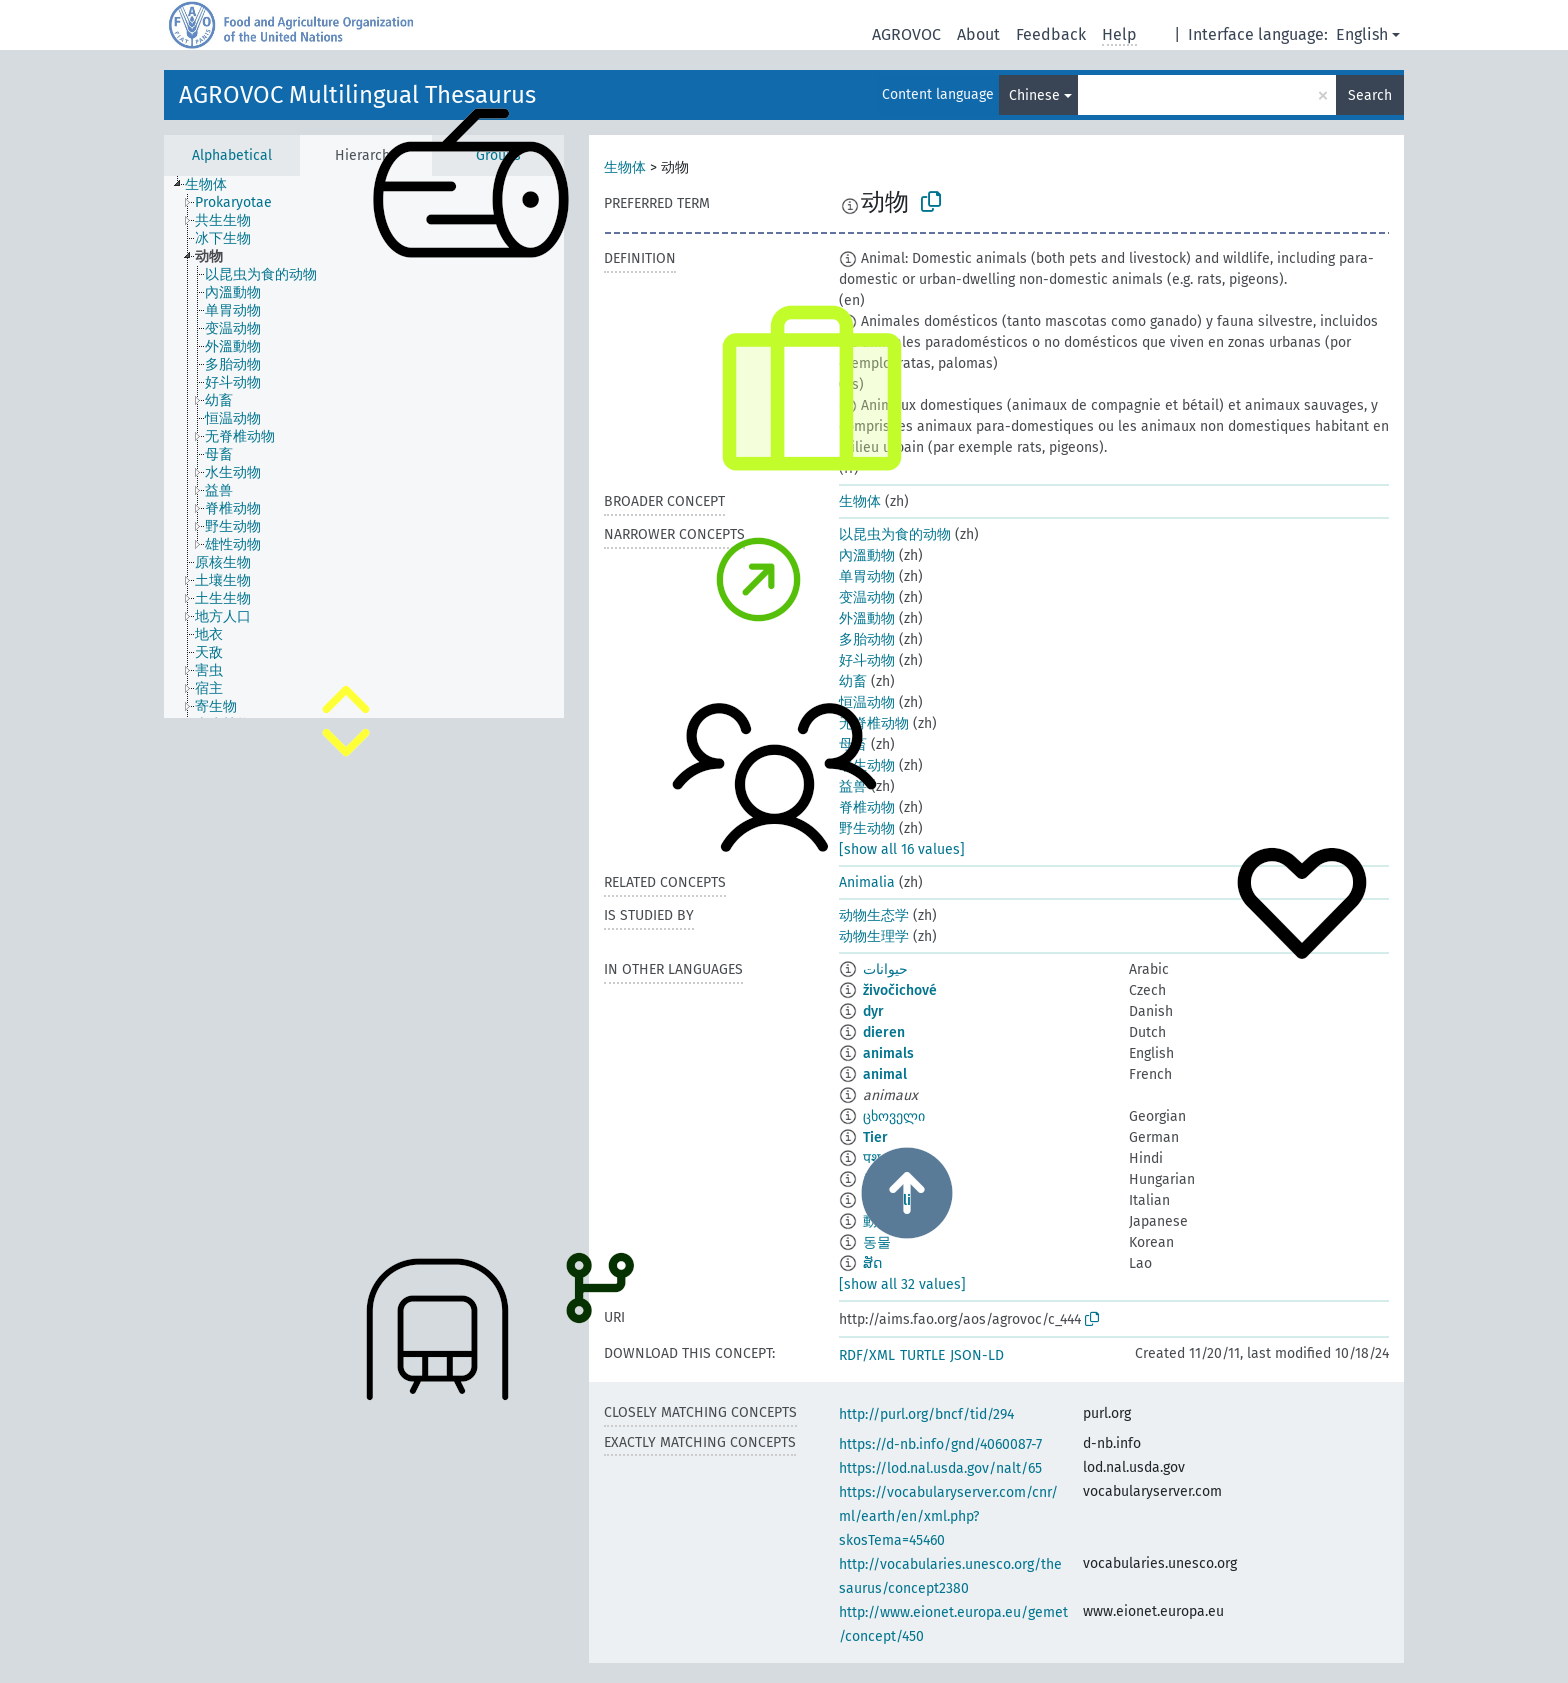 The image size is (1568, 1683). I want to click on view repository branches, so click(596, 1288).